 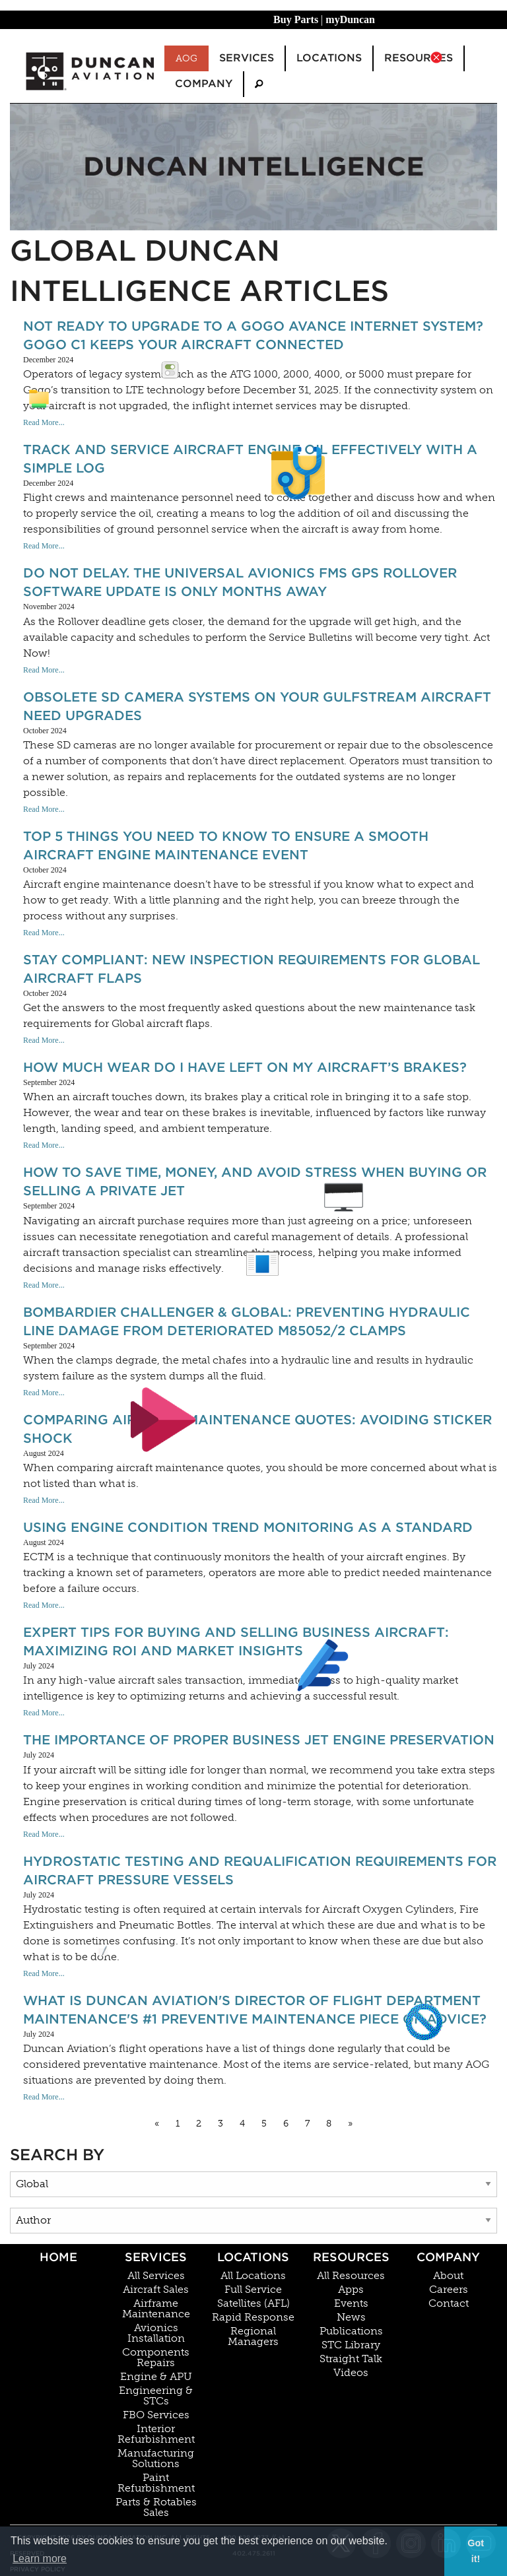 I want to click on open the text editor application, so click(x=323, y=1665).